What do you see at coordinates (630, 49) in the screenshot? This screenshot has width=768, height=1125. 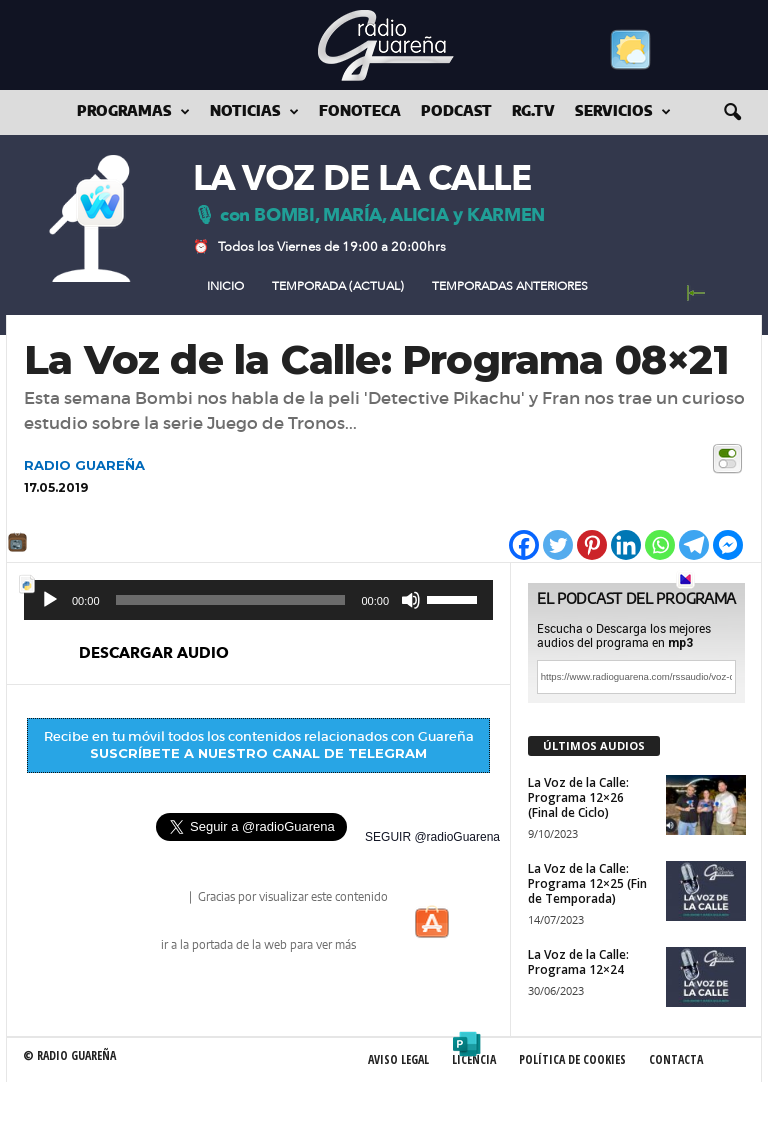 I see `open the weather app` at bounding box center [630, 49].